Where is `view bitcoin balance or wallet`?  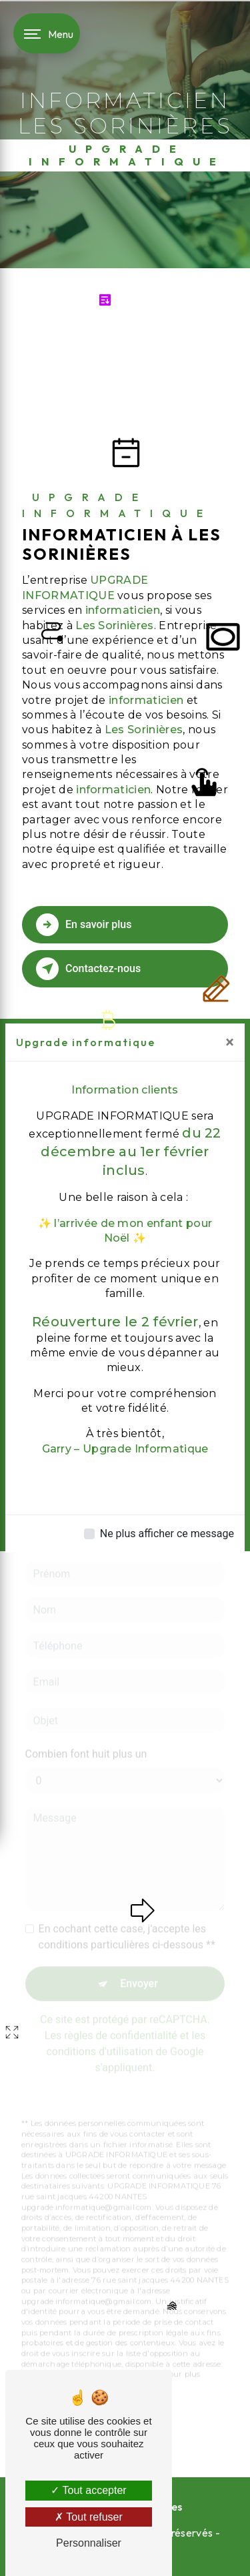 view bitcoin balance or wallet is located at coordinates (107, 1020).